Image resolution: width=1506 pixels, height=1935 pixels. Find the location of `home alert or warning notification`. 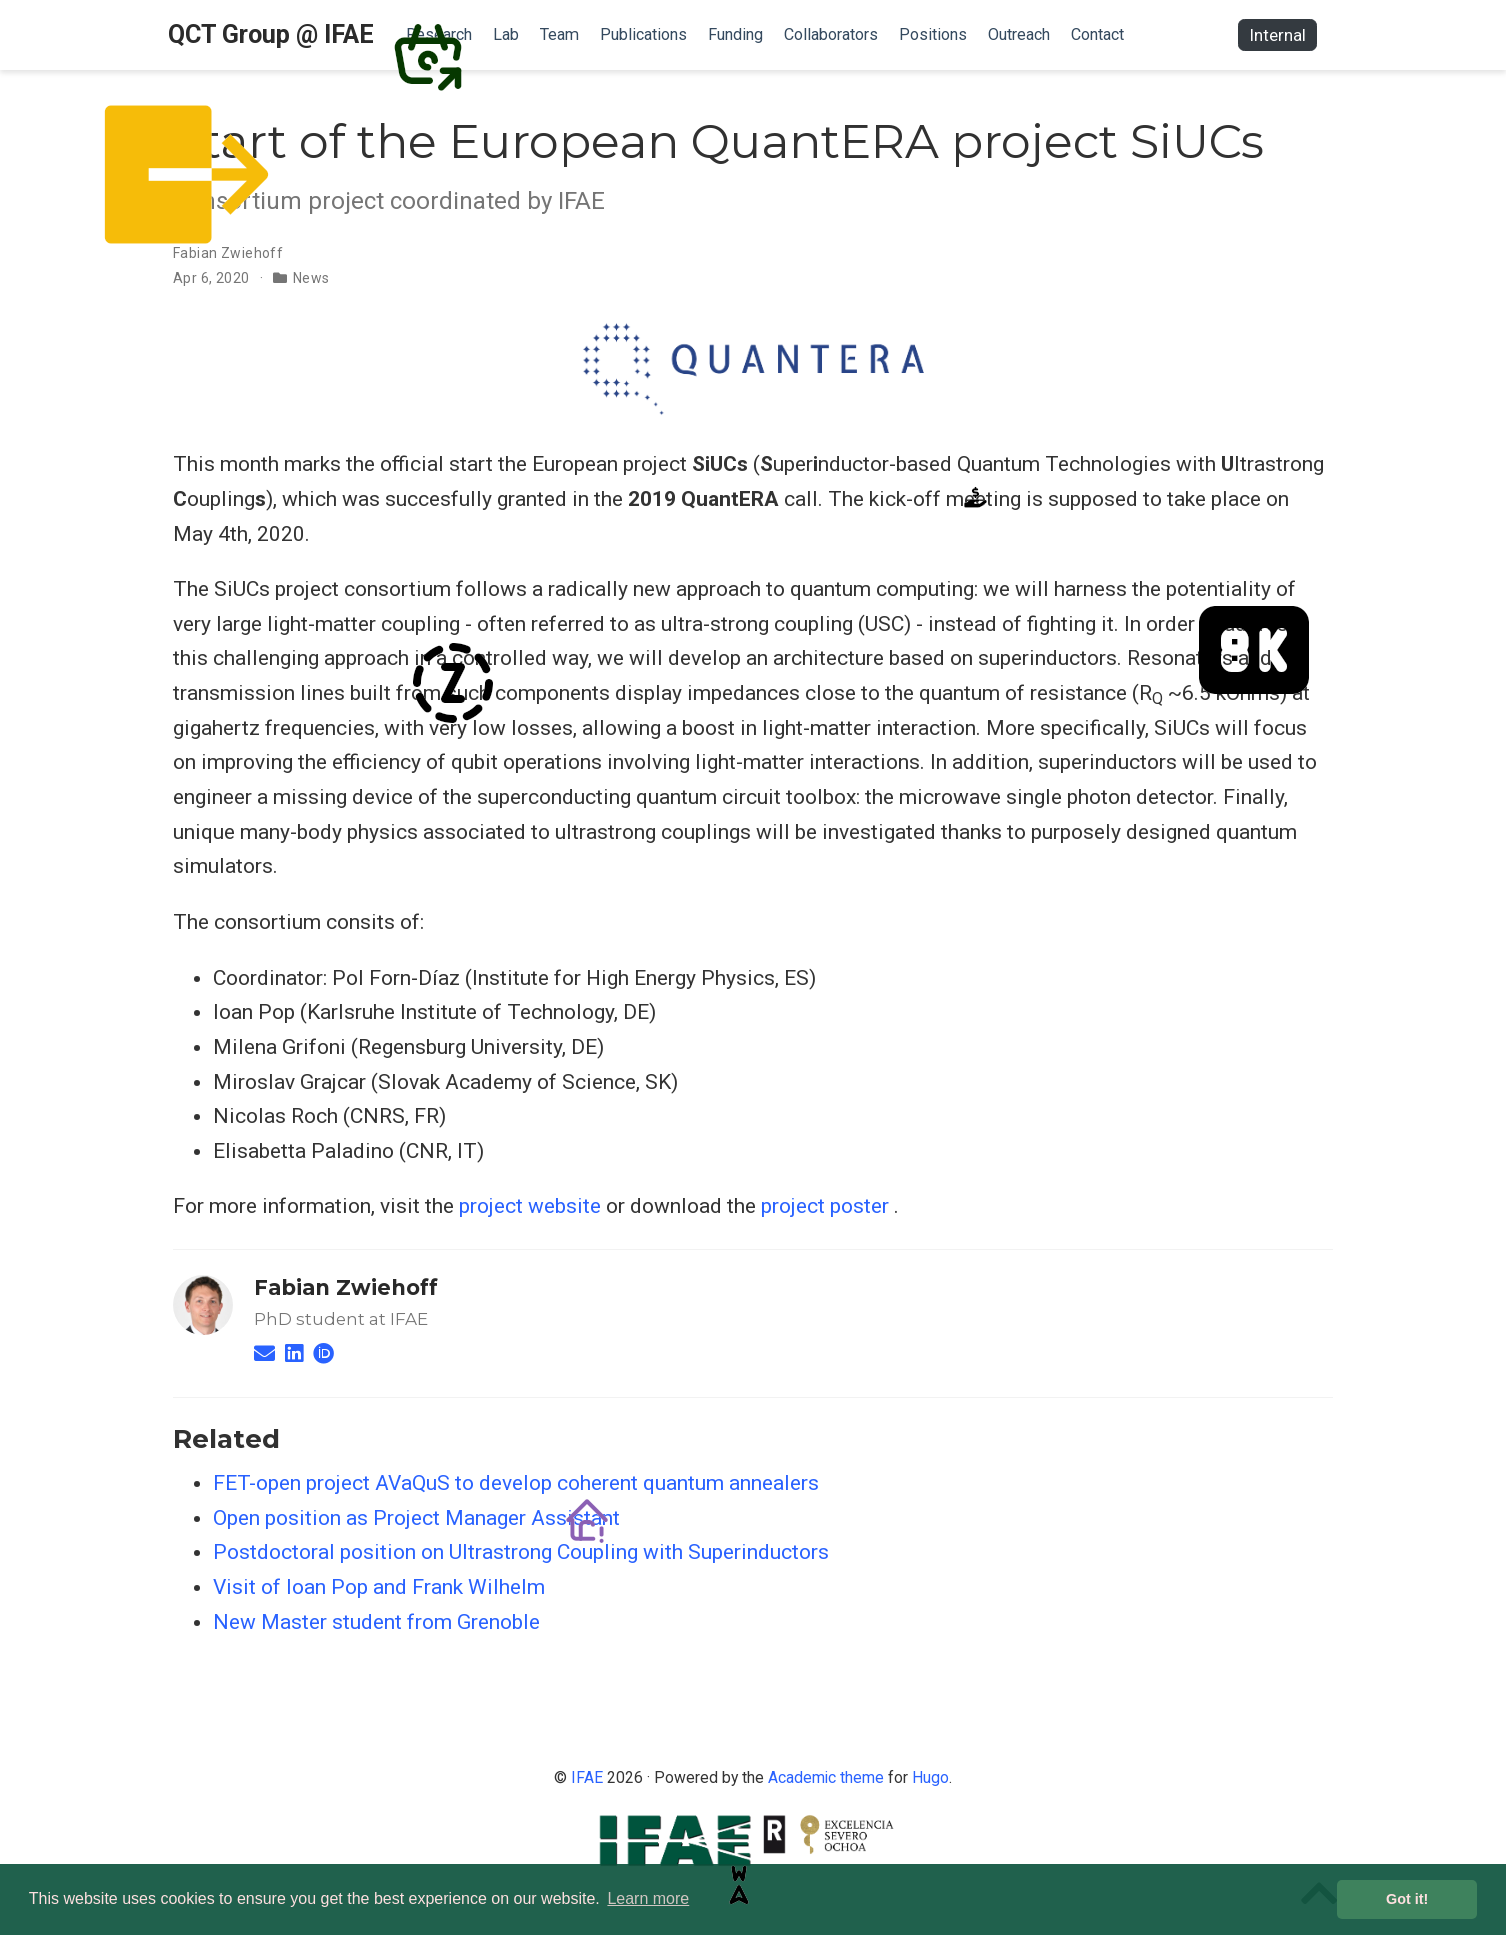

home alert or warning notification is located at coordinates (587, 1520).